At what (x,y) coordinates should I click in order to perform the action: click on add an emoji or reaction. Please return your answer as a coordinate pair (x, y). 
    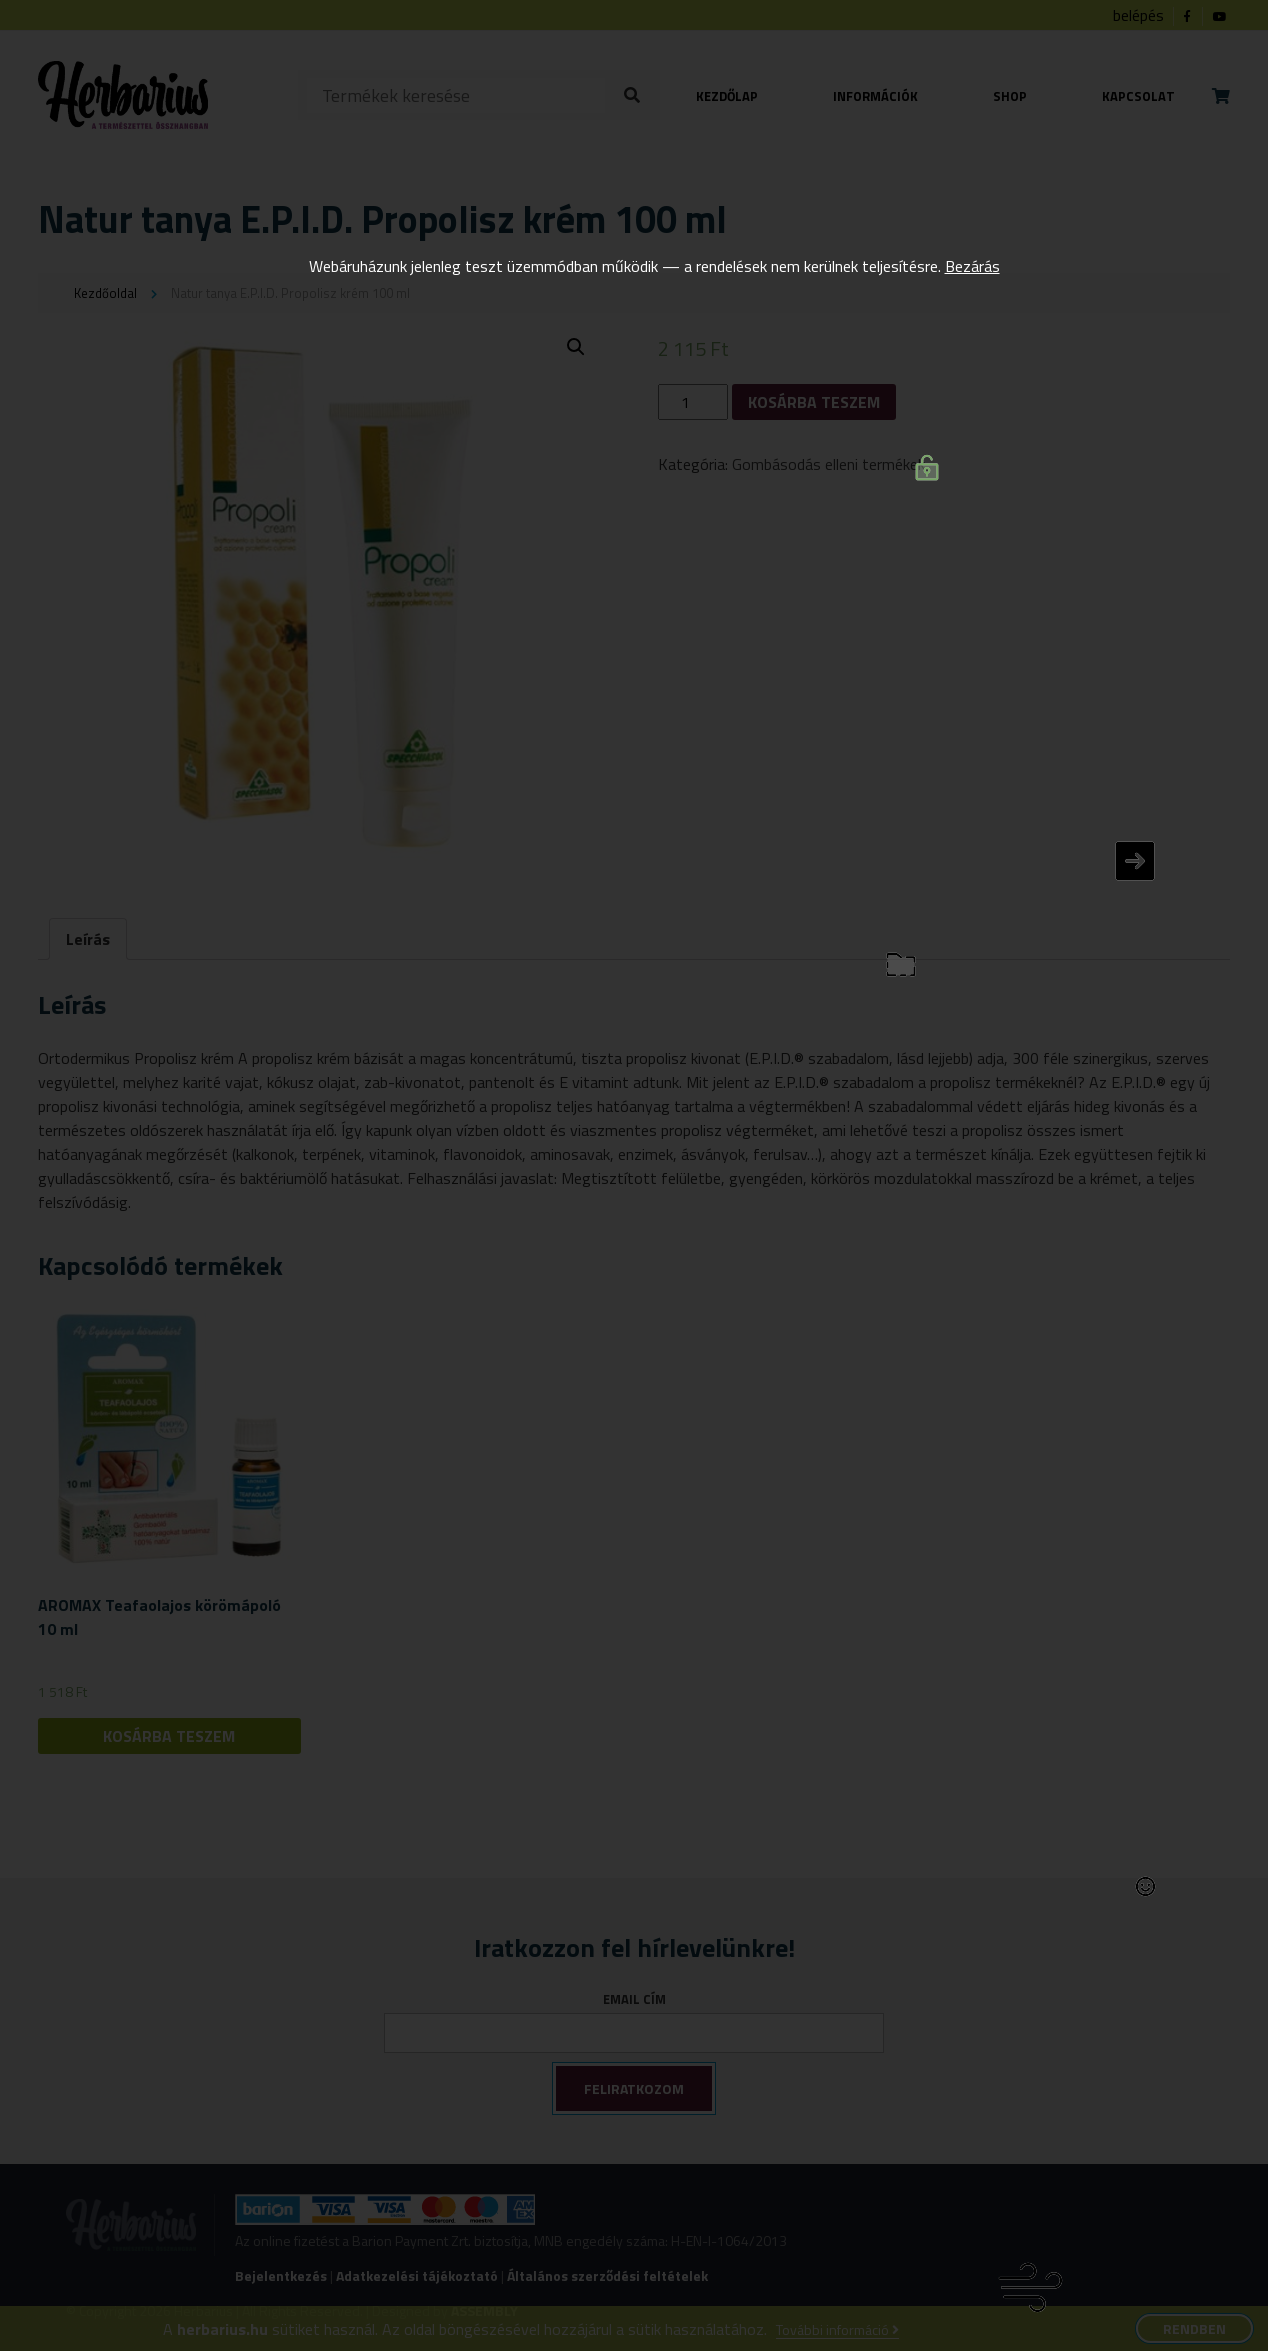
    Looking at the image, I should click on (1145, 1886).